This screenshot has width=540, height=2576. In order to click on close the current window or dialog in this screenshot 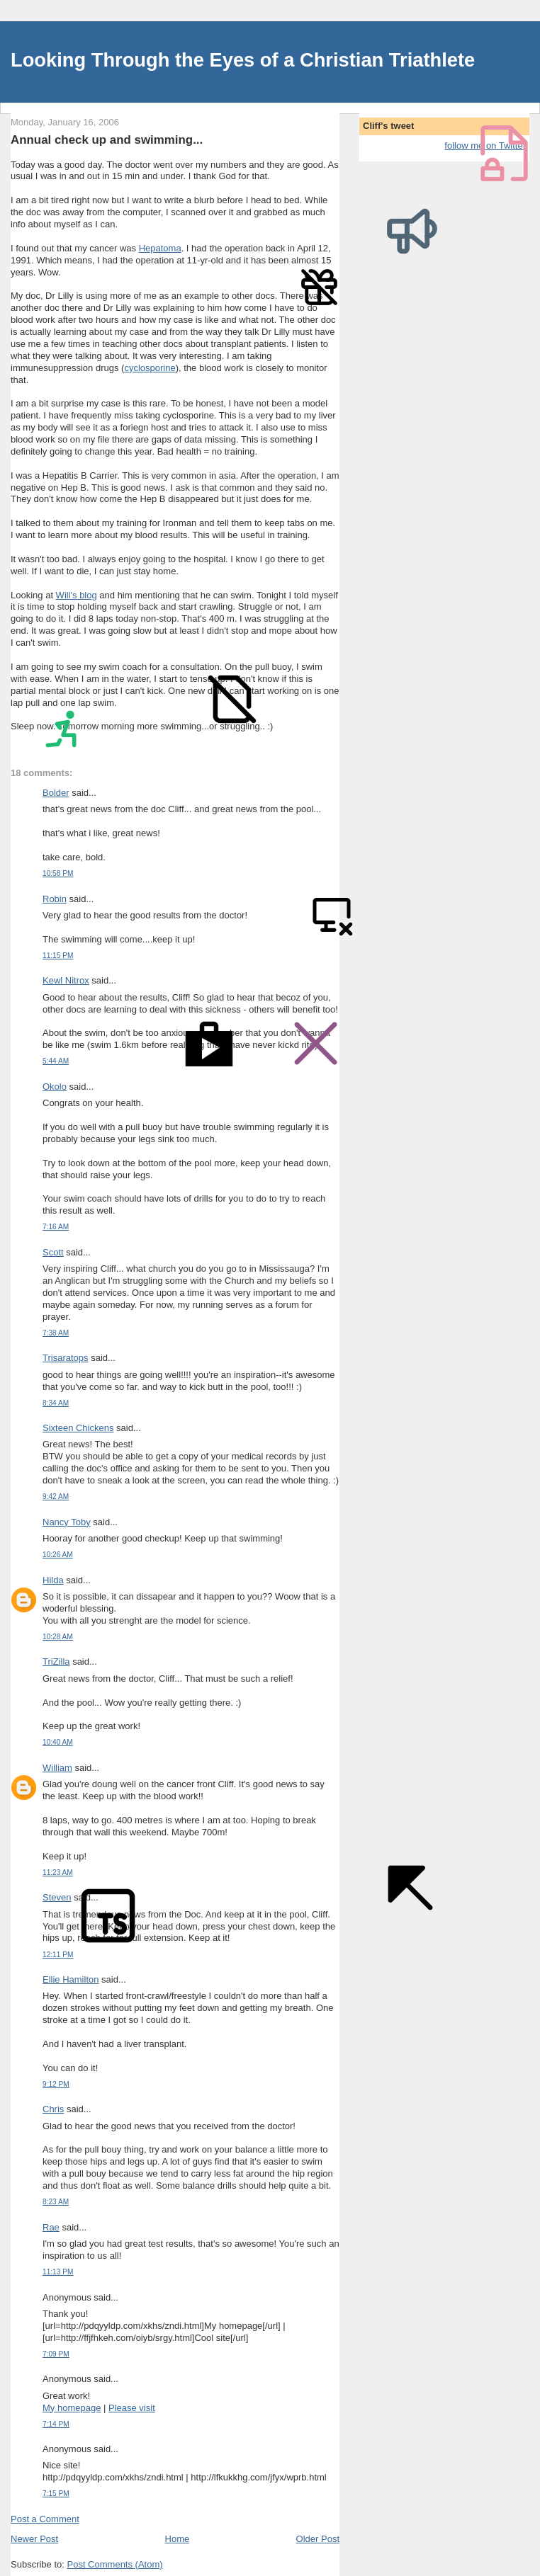, I will do `click(315, 1043)`.